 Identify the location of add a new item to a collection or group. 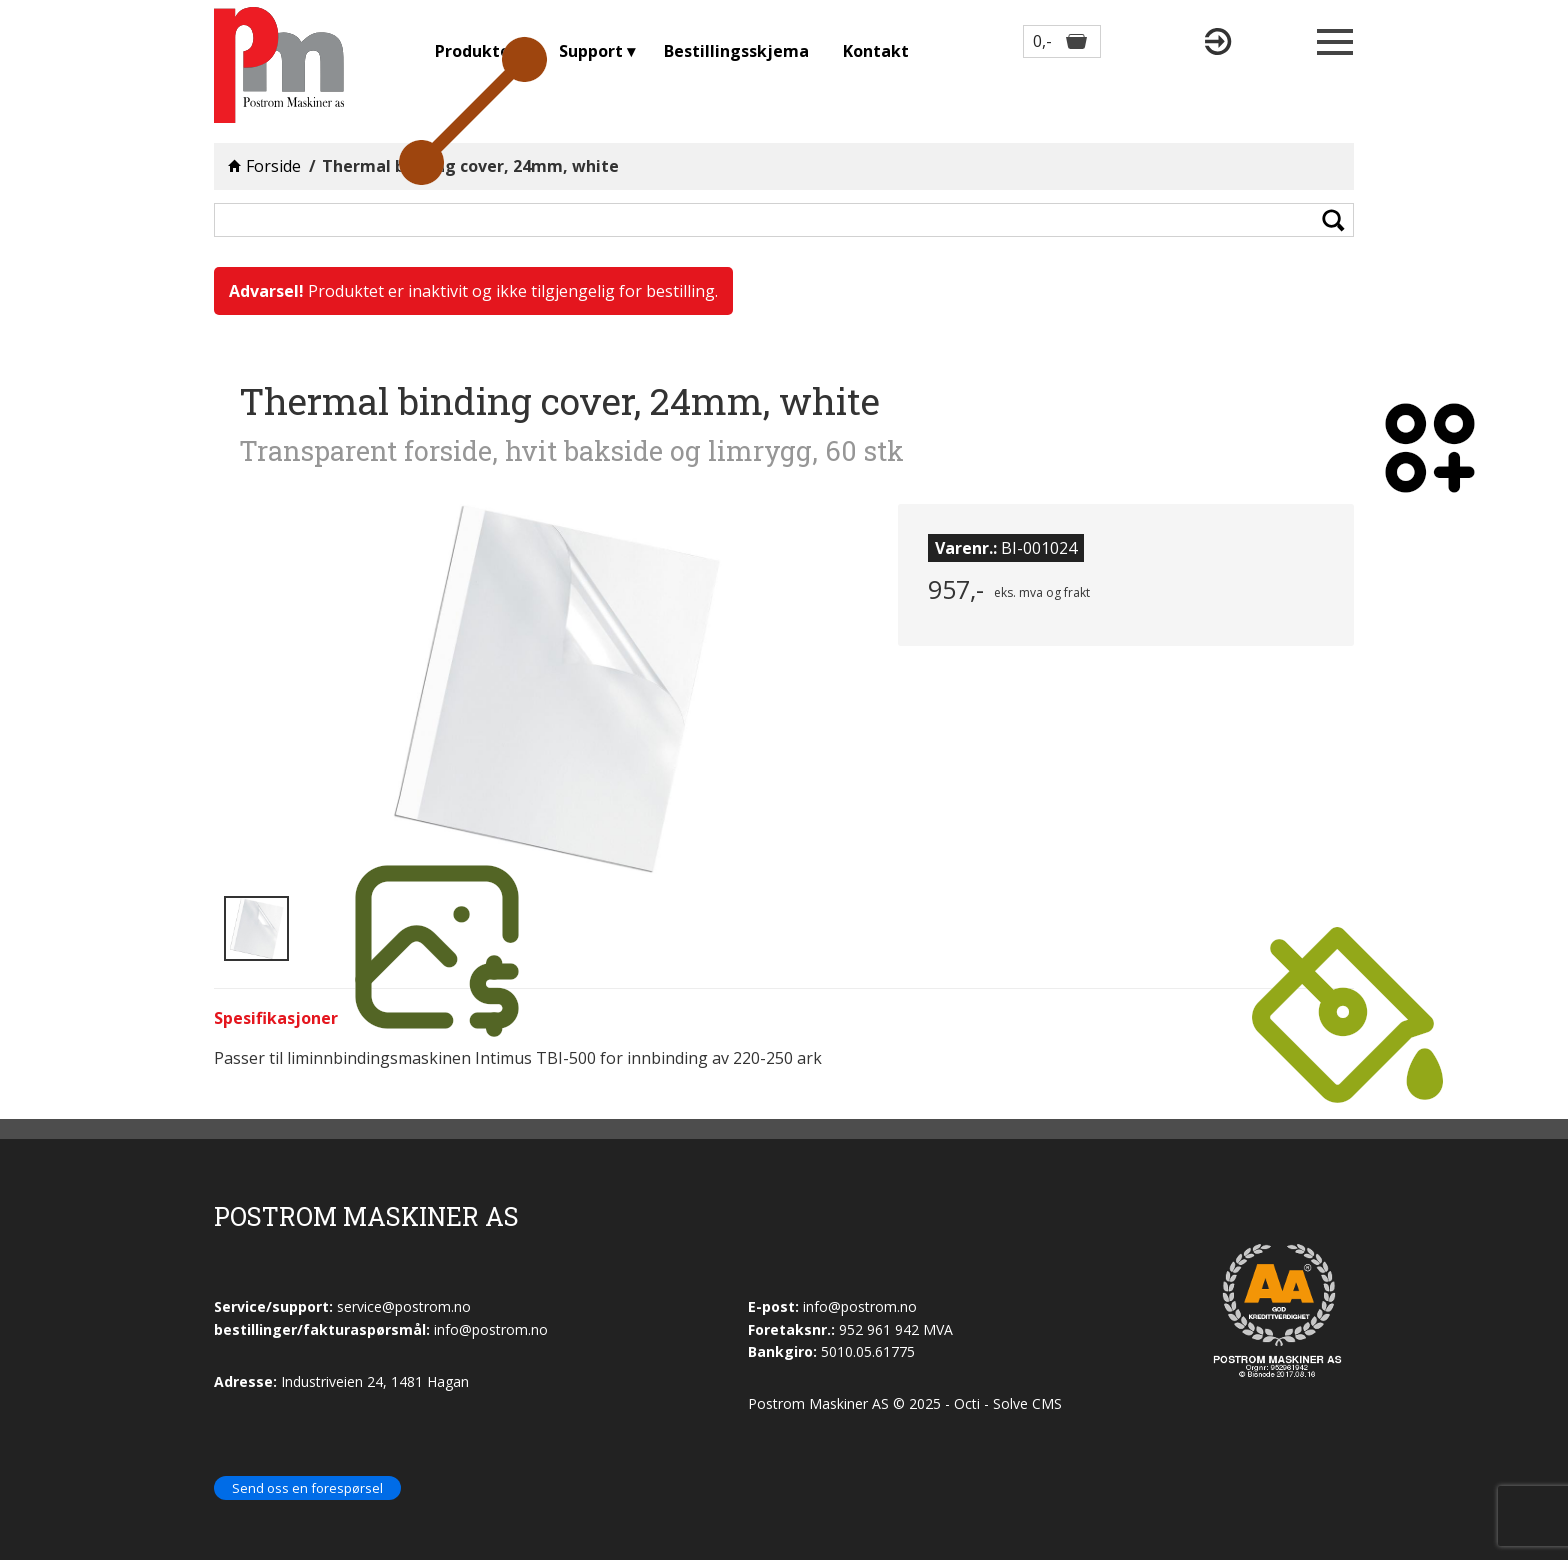
(1430, 448).